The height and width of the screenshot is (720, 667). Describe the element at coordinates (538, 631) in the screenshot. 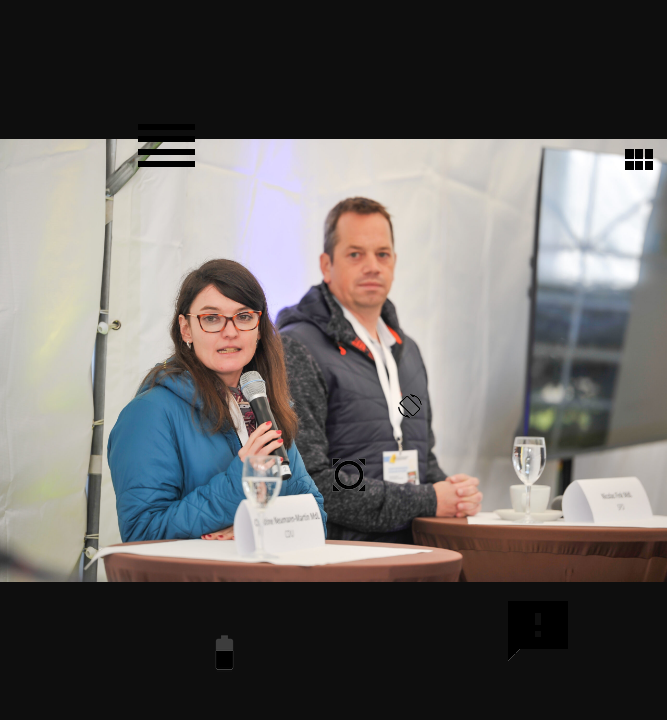

I see `submit feedback or report an issue` at that location.